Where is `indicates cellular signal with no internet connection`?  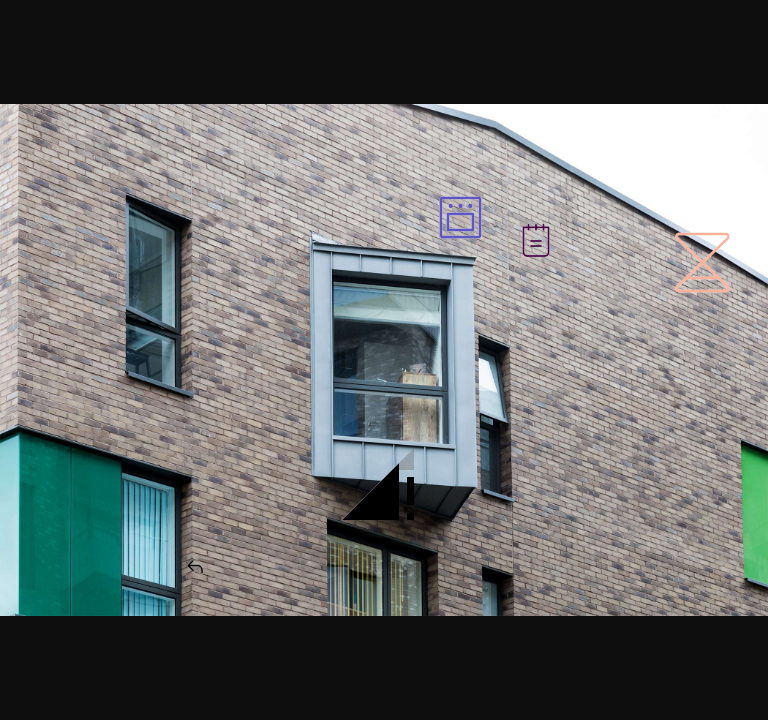 indicates cellular signal with no internet connection is located at coordinates (378, 484).